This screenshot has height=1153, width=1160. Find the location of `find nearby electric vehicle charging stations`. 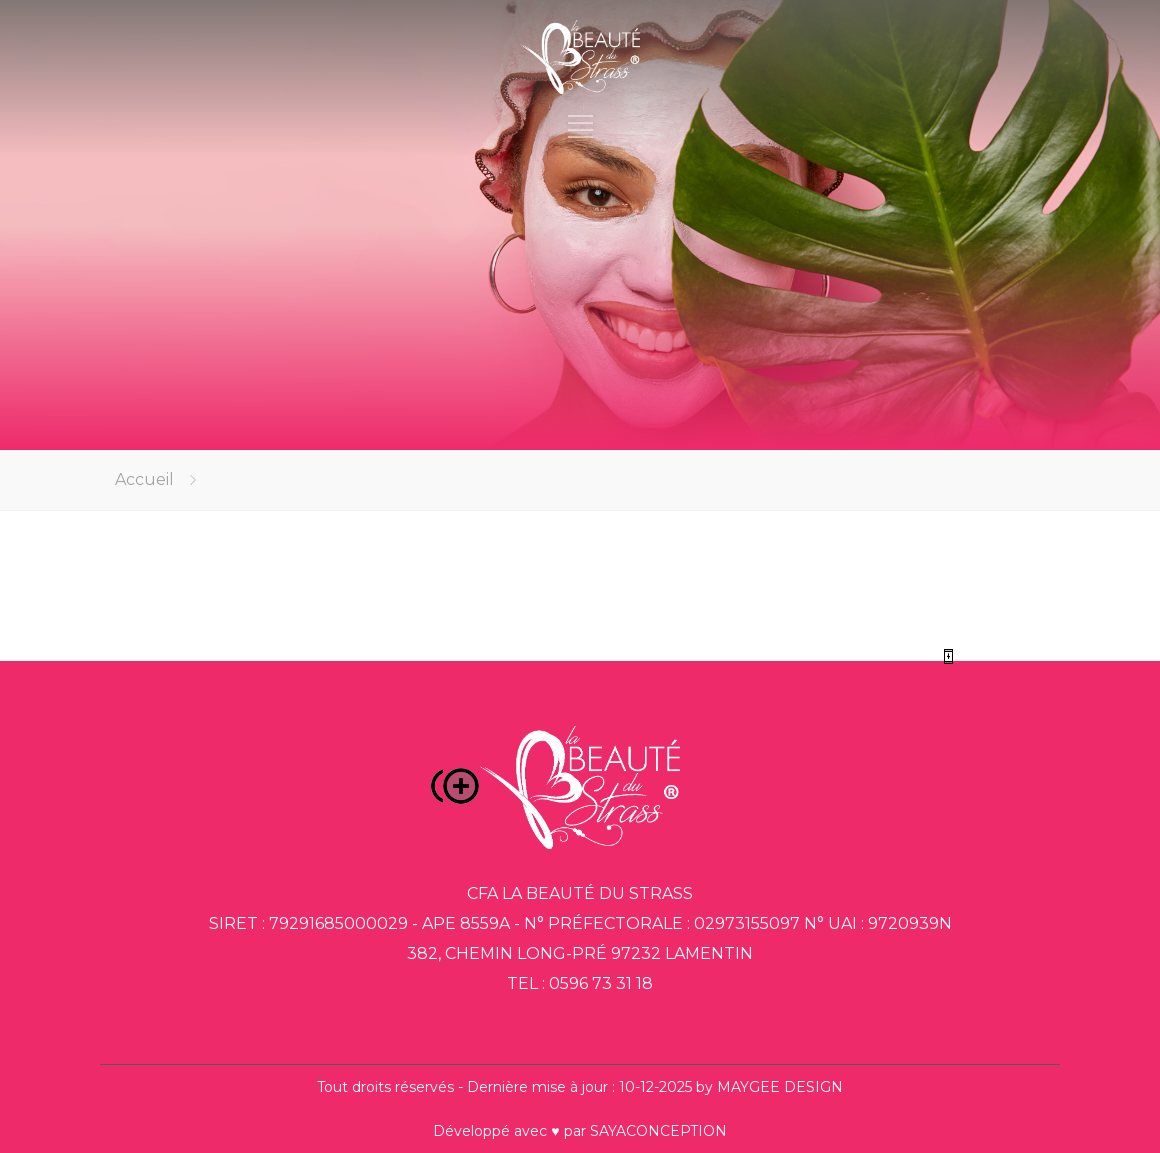

find nearby electric vehicle charging stations is located at coordinates (948, 656).